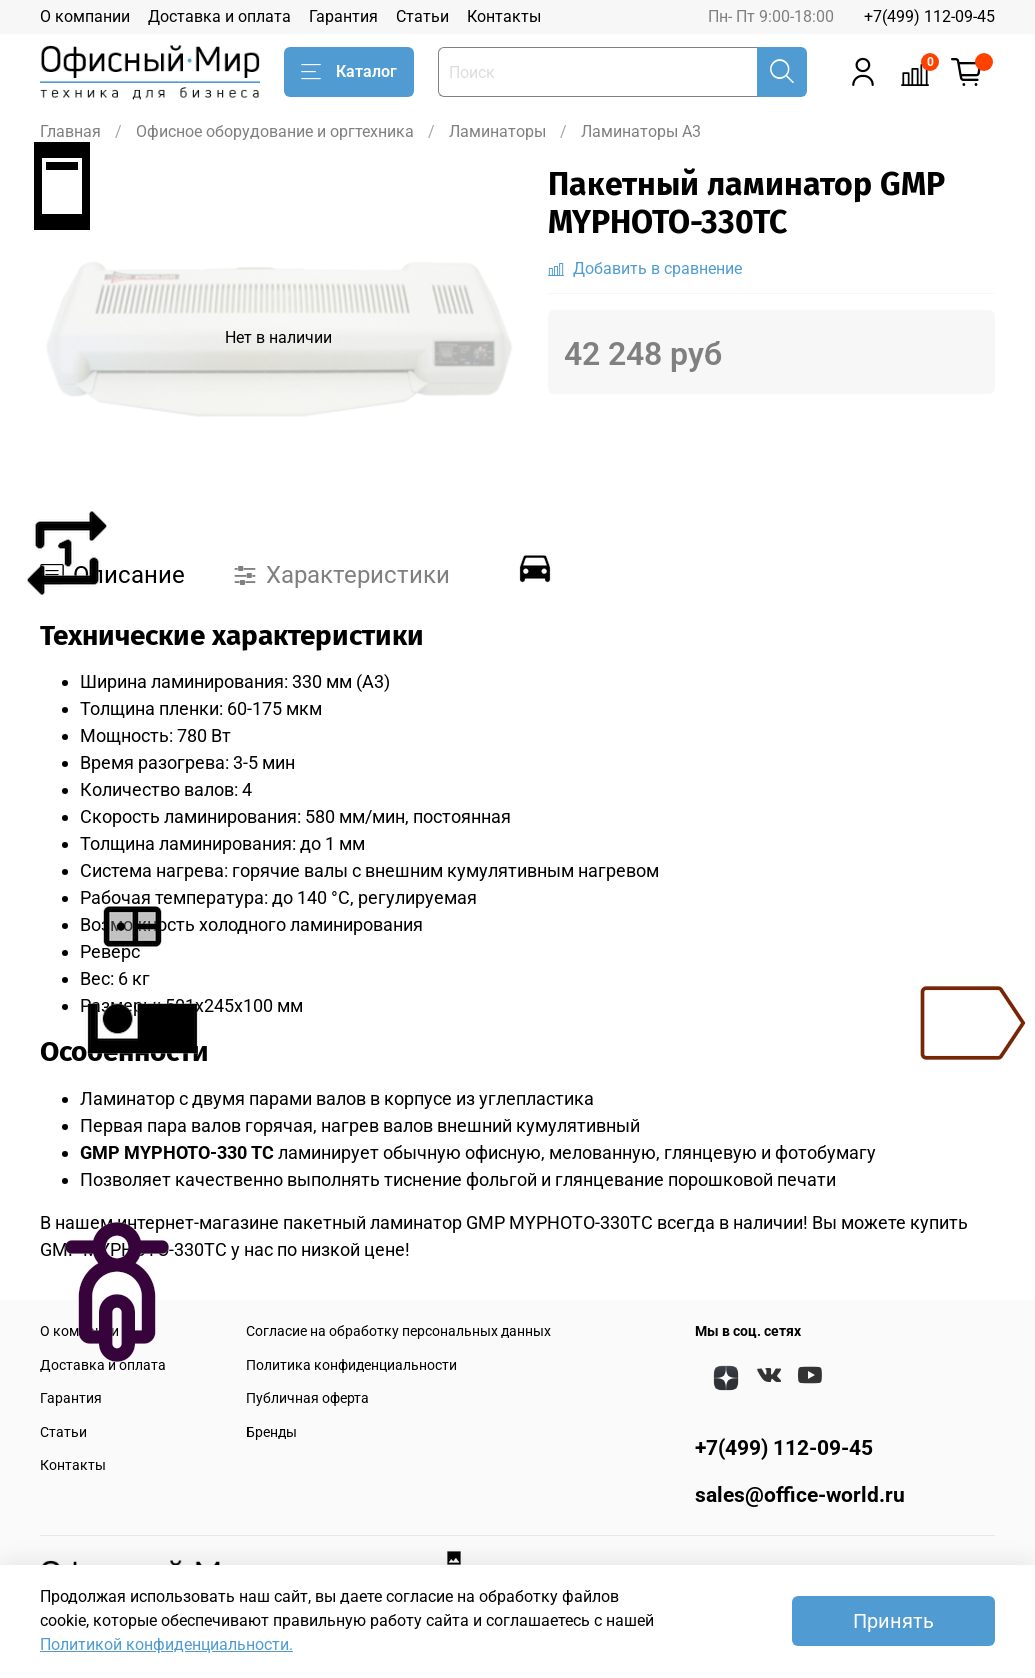 This screenshot has height=1678, width=1035. I want to click on insert an image into a document or post, so click(454, 1558).